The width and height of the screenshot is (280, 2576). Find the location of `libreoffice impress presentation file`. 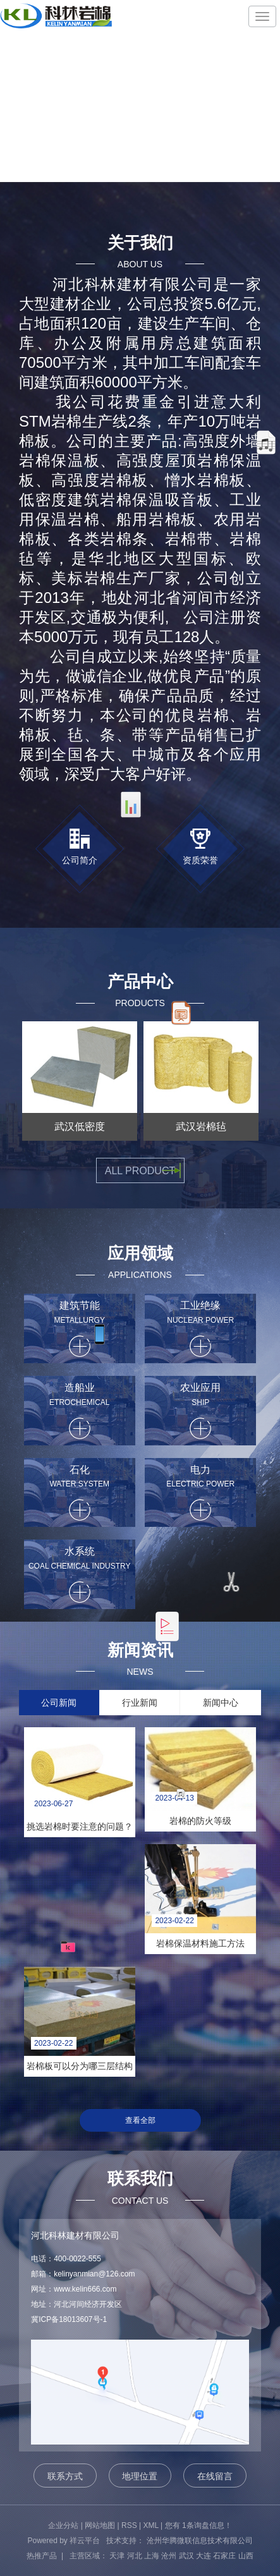

libreoffice impress presentation file is located at coordinates (181, 1012).